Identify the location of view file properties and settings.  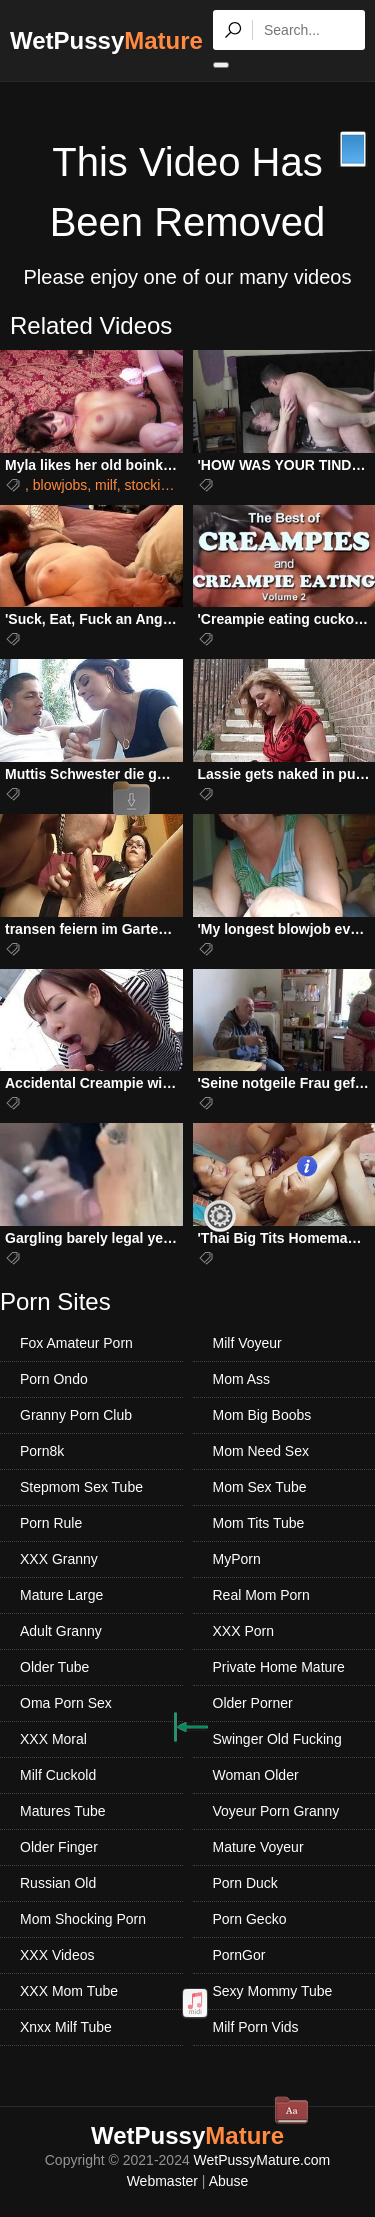
(220, 1216).